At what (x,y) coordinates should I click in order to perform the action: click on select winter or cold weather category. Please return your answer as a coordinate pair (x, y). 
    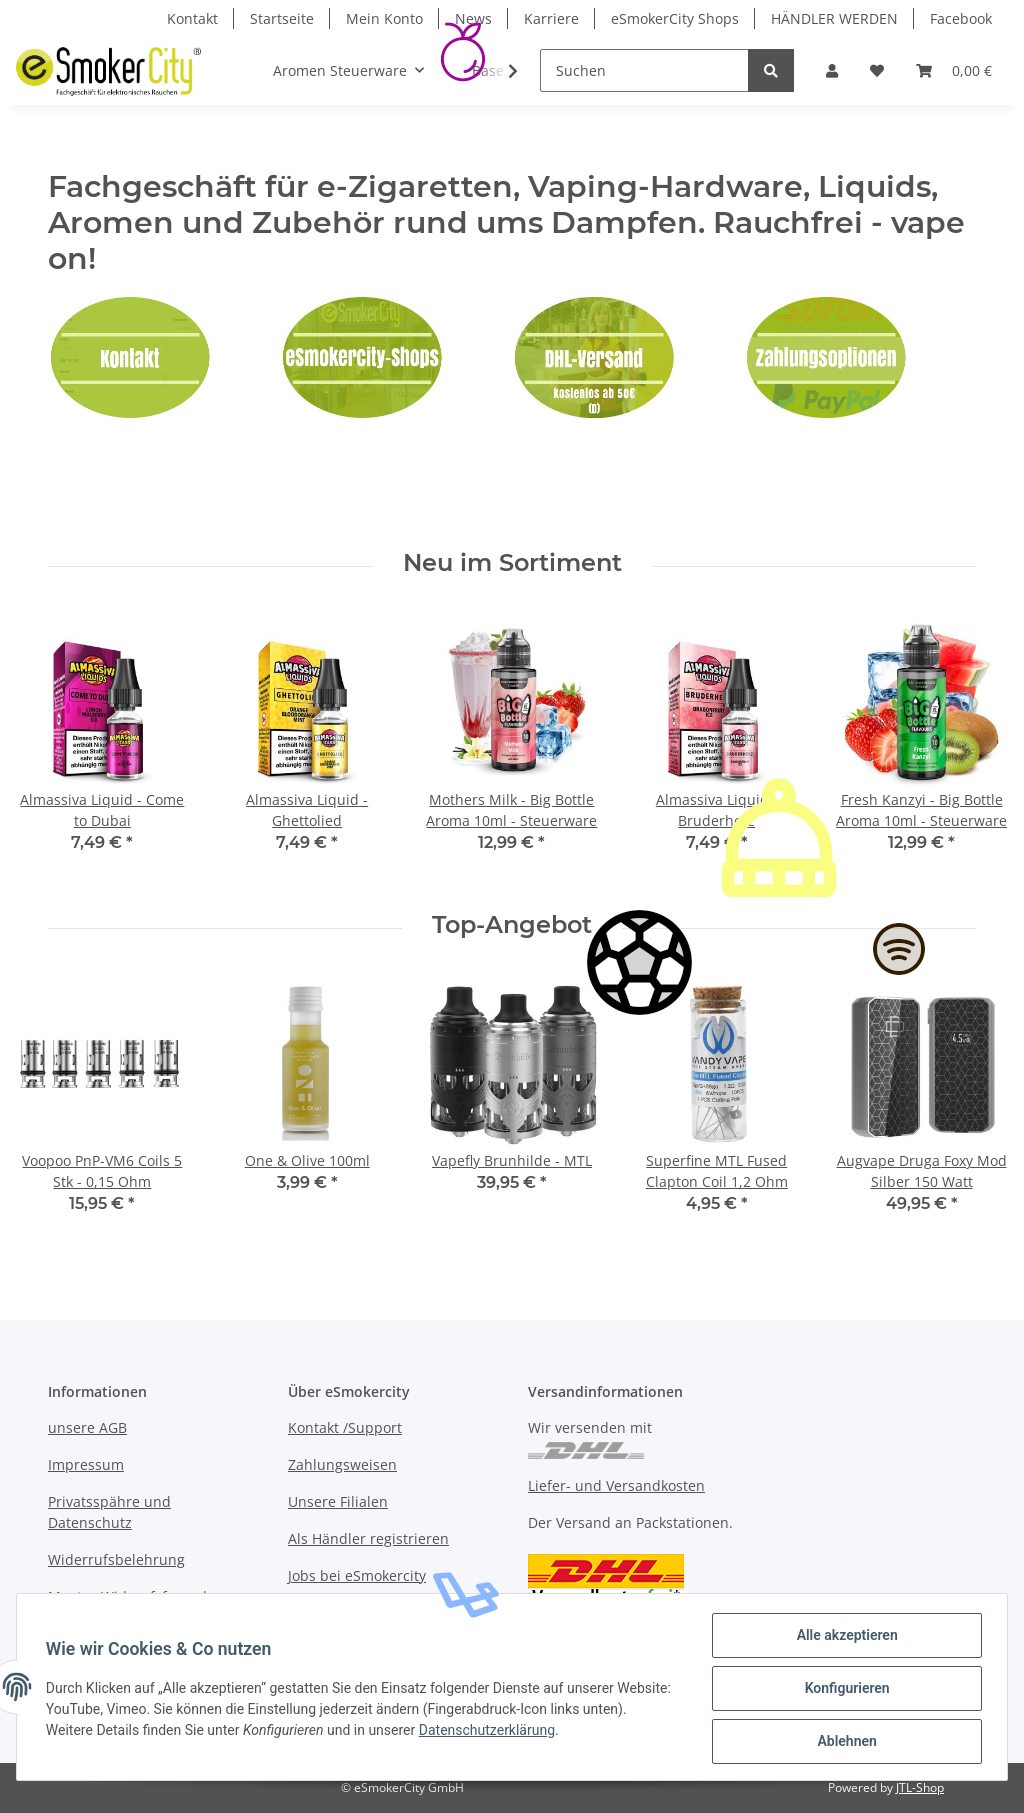
    Looking at the image, I should click on (779, 844).